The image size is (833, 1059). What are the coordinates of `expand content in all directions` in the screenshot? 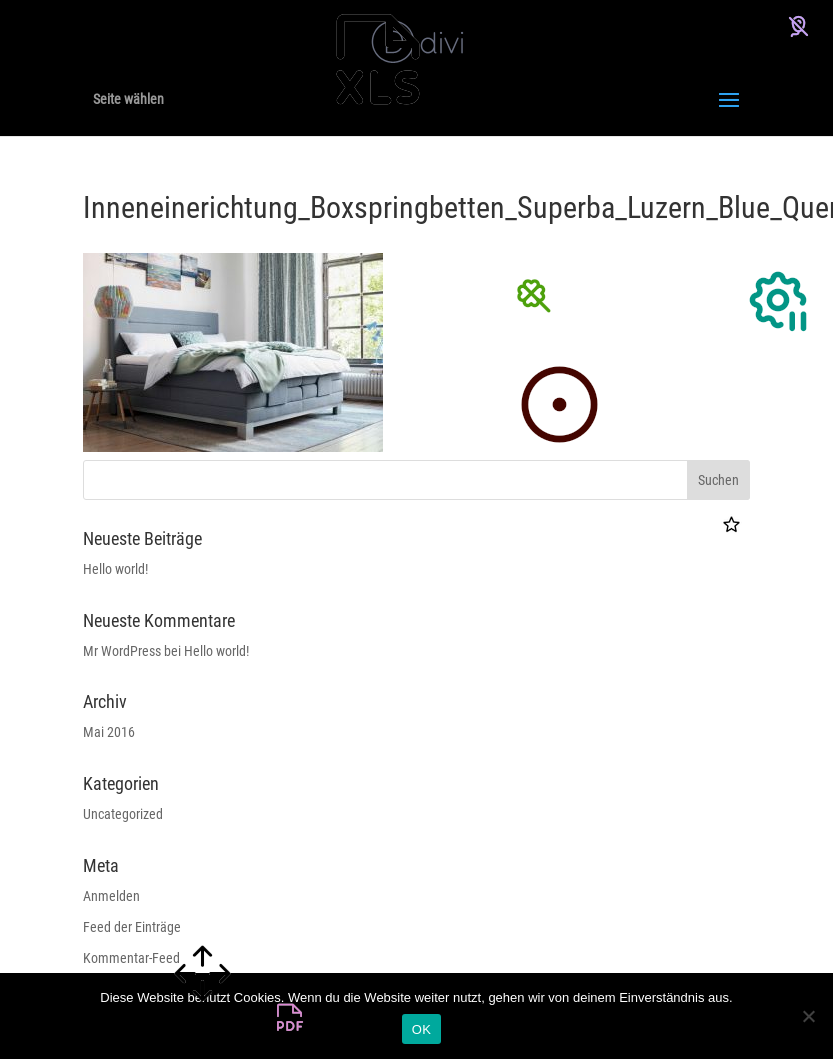 It's located at (202, 973).